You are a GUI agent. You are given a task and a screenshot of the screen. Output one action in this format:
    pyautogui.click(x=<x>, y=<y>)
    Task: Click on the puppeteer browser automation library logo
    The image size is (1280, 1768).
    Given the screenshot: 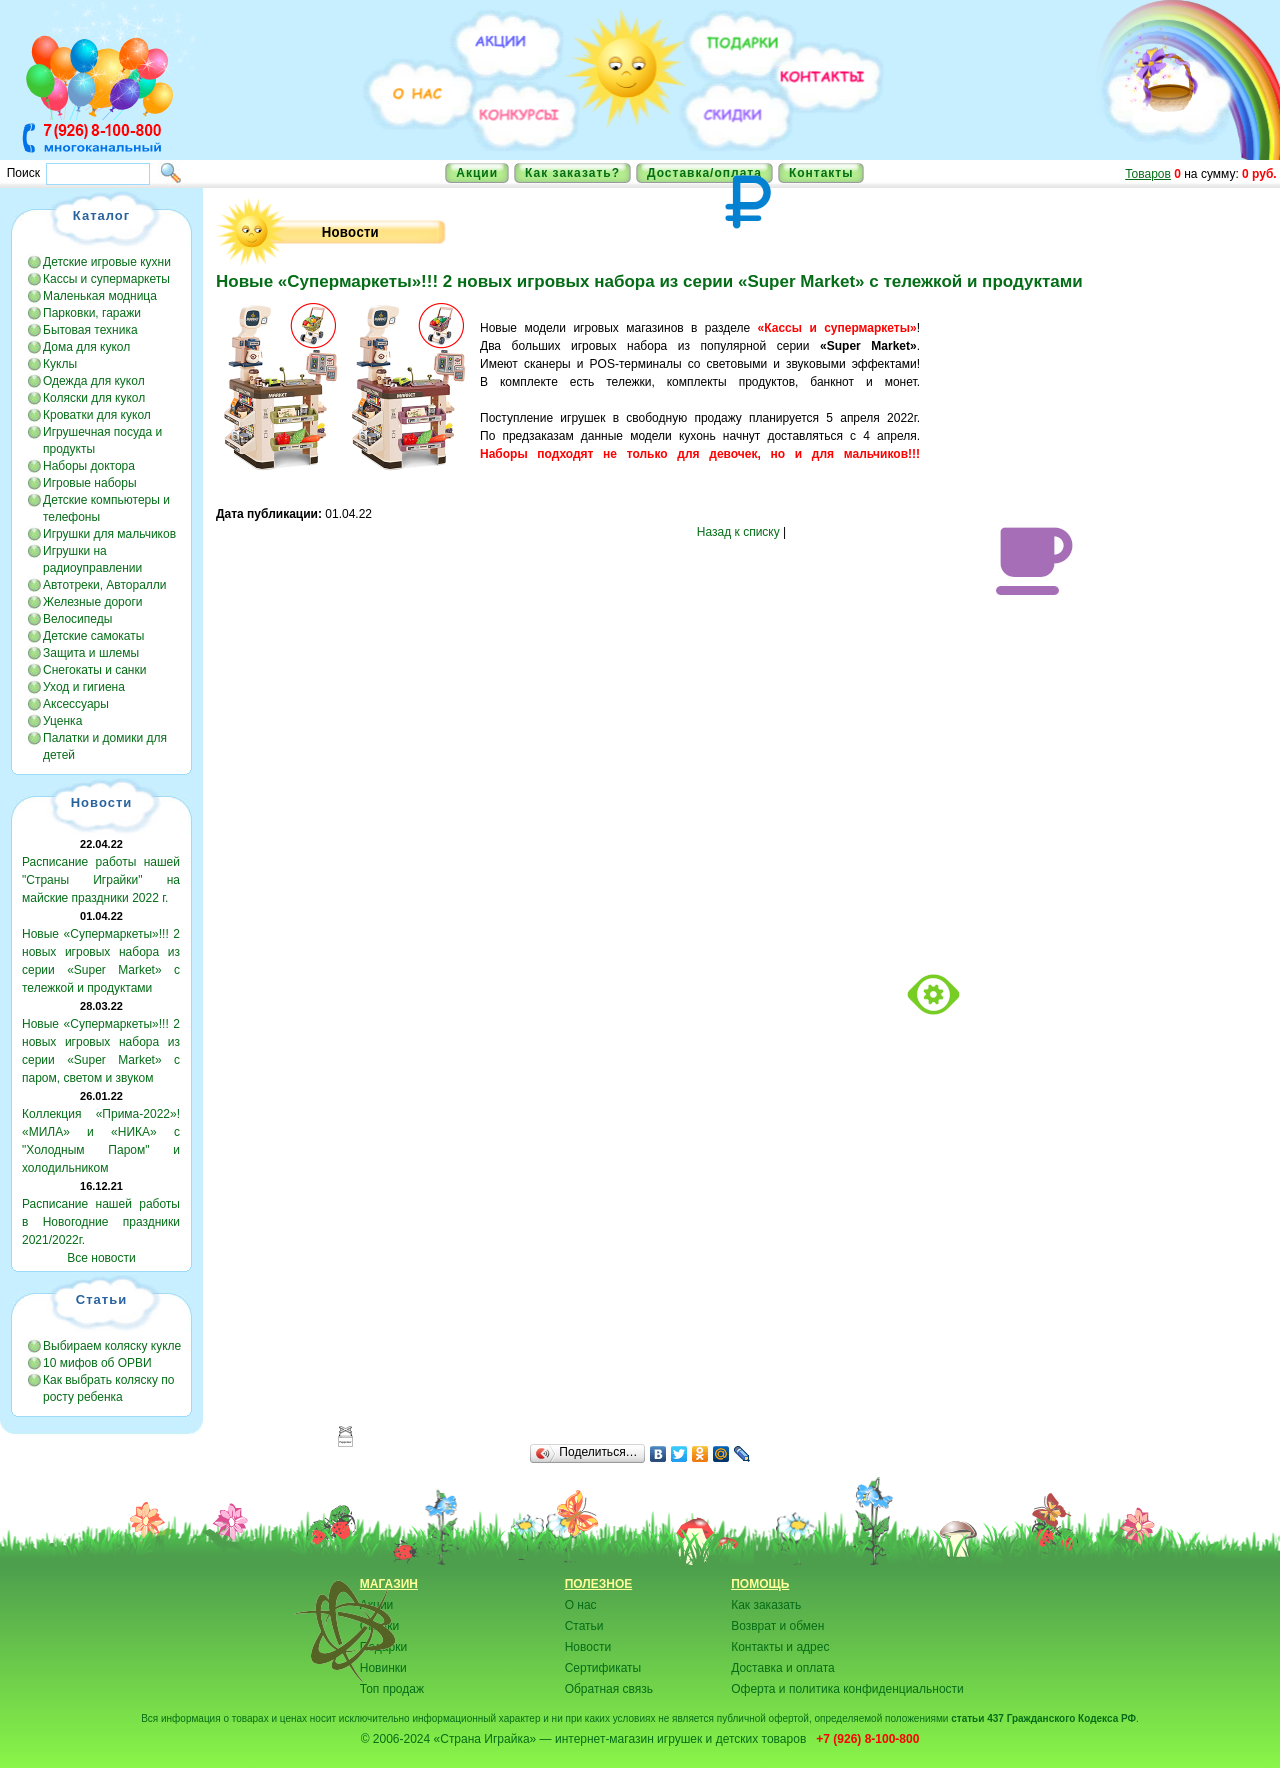 What is the action you would take?
    pyautogui.click(x=345, y=1436)
    